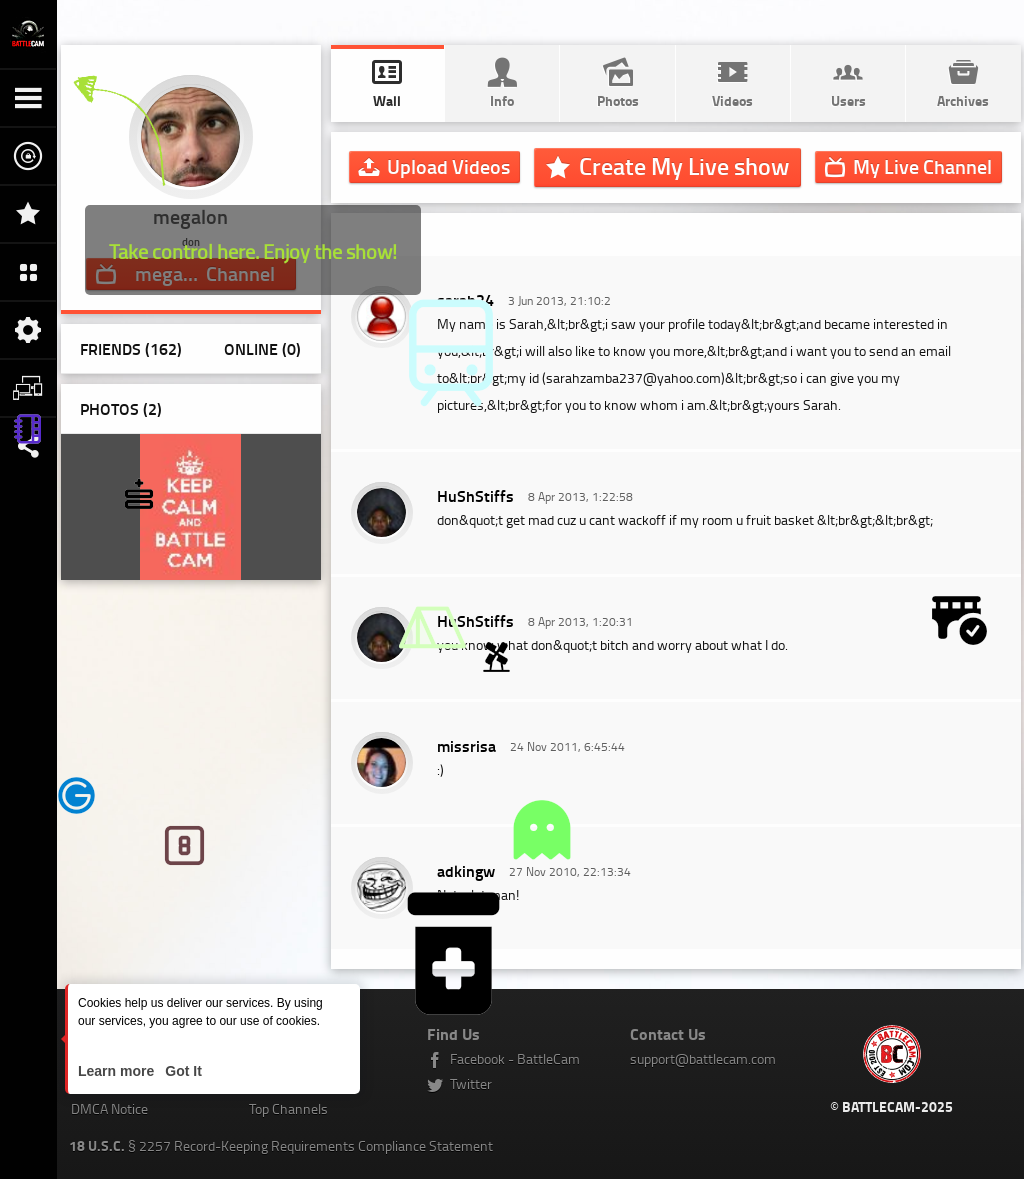 This screenshot has width=1024, height=1179. Describe the element at coordinates (184, 845) in the screenshot. I see `select item number 8 from a list` at that location.